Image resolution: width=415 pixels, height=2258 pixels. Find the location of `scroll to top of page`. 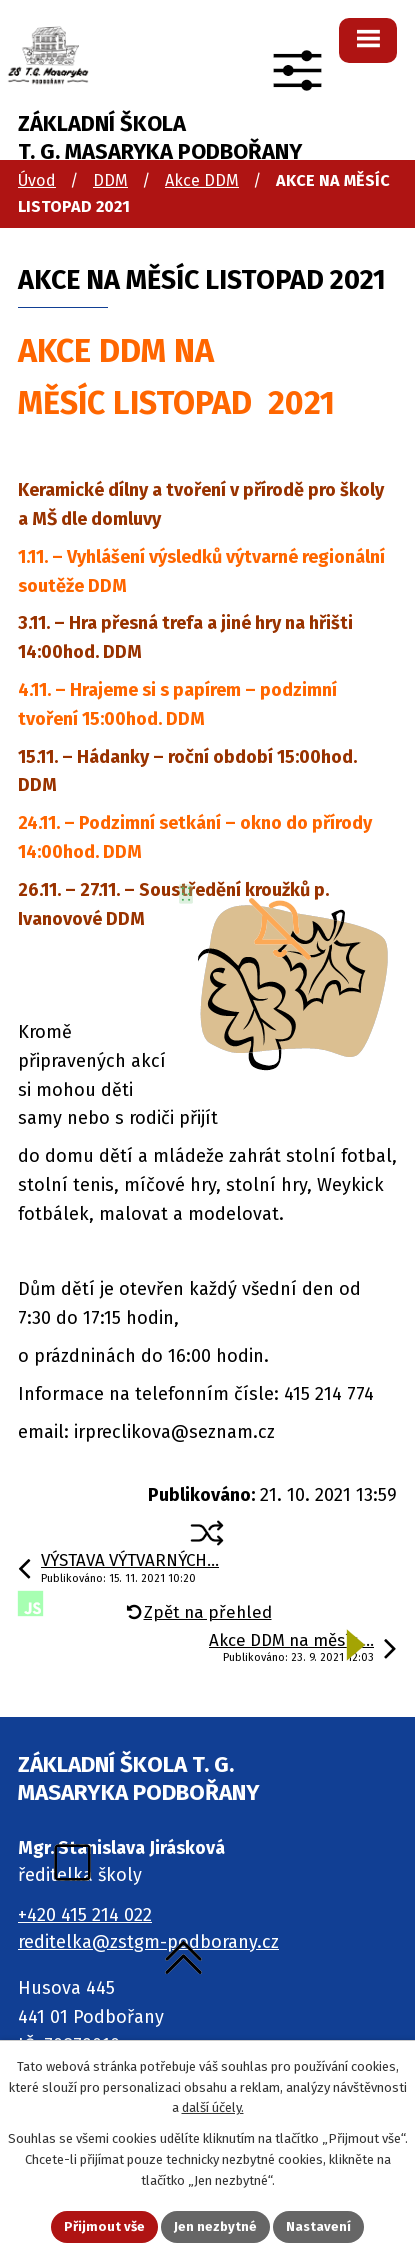

scroll to top of page is located at coordinates (183, 1957).